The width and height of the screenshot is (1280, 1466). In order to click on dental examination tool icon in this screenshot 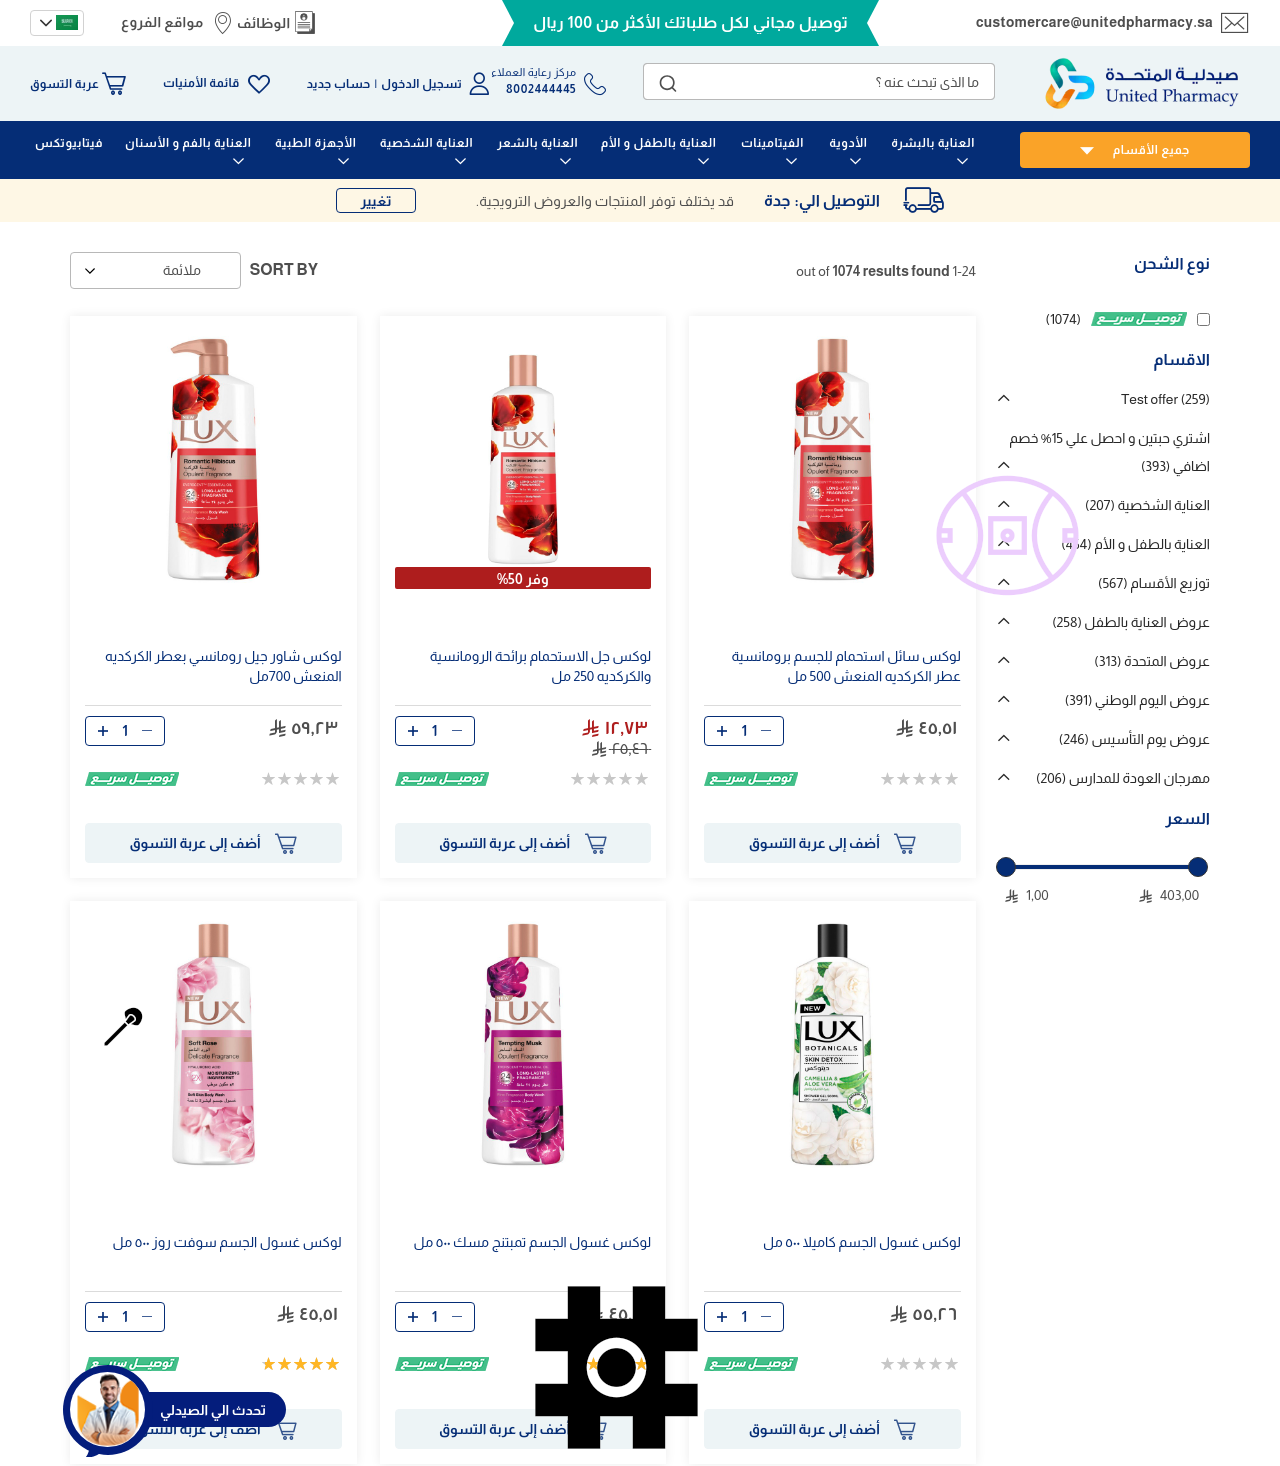, I will do `click(123, 1026)`.